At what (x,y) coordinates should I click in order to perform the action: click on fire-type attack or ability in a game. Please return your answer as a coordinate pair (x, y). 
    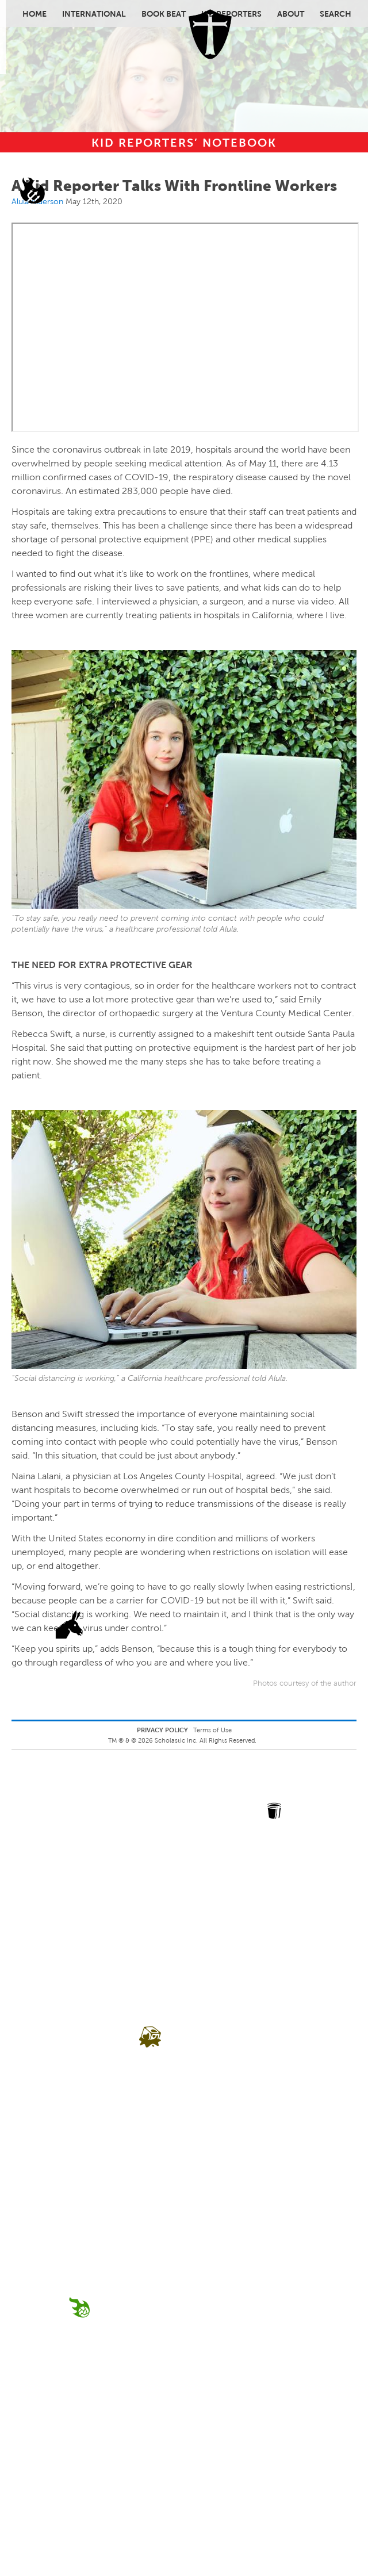
    Looking at the image, I should click on (79, 2307).